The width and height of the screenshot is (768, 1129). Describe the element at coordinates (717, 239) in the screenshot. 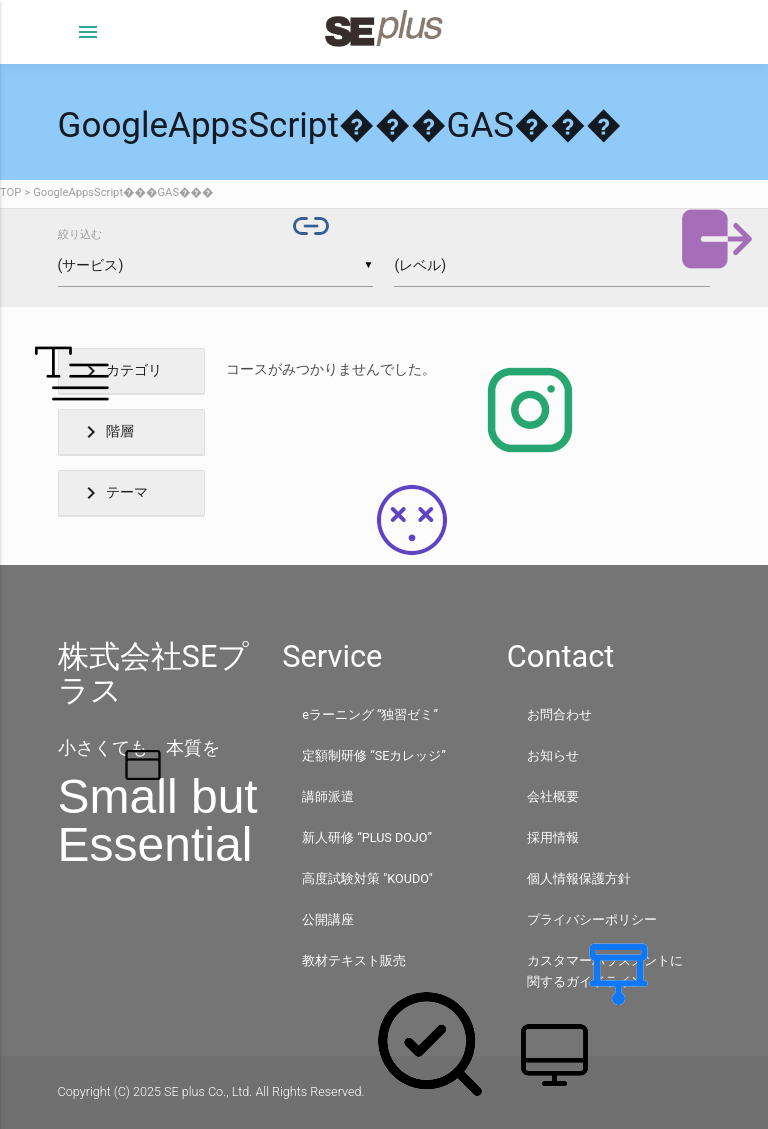

I see `log out of your account` at that location.